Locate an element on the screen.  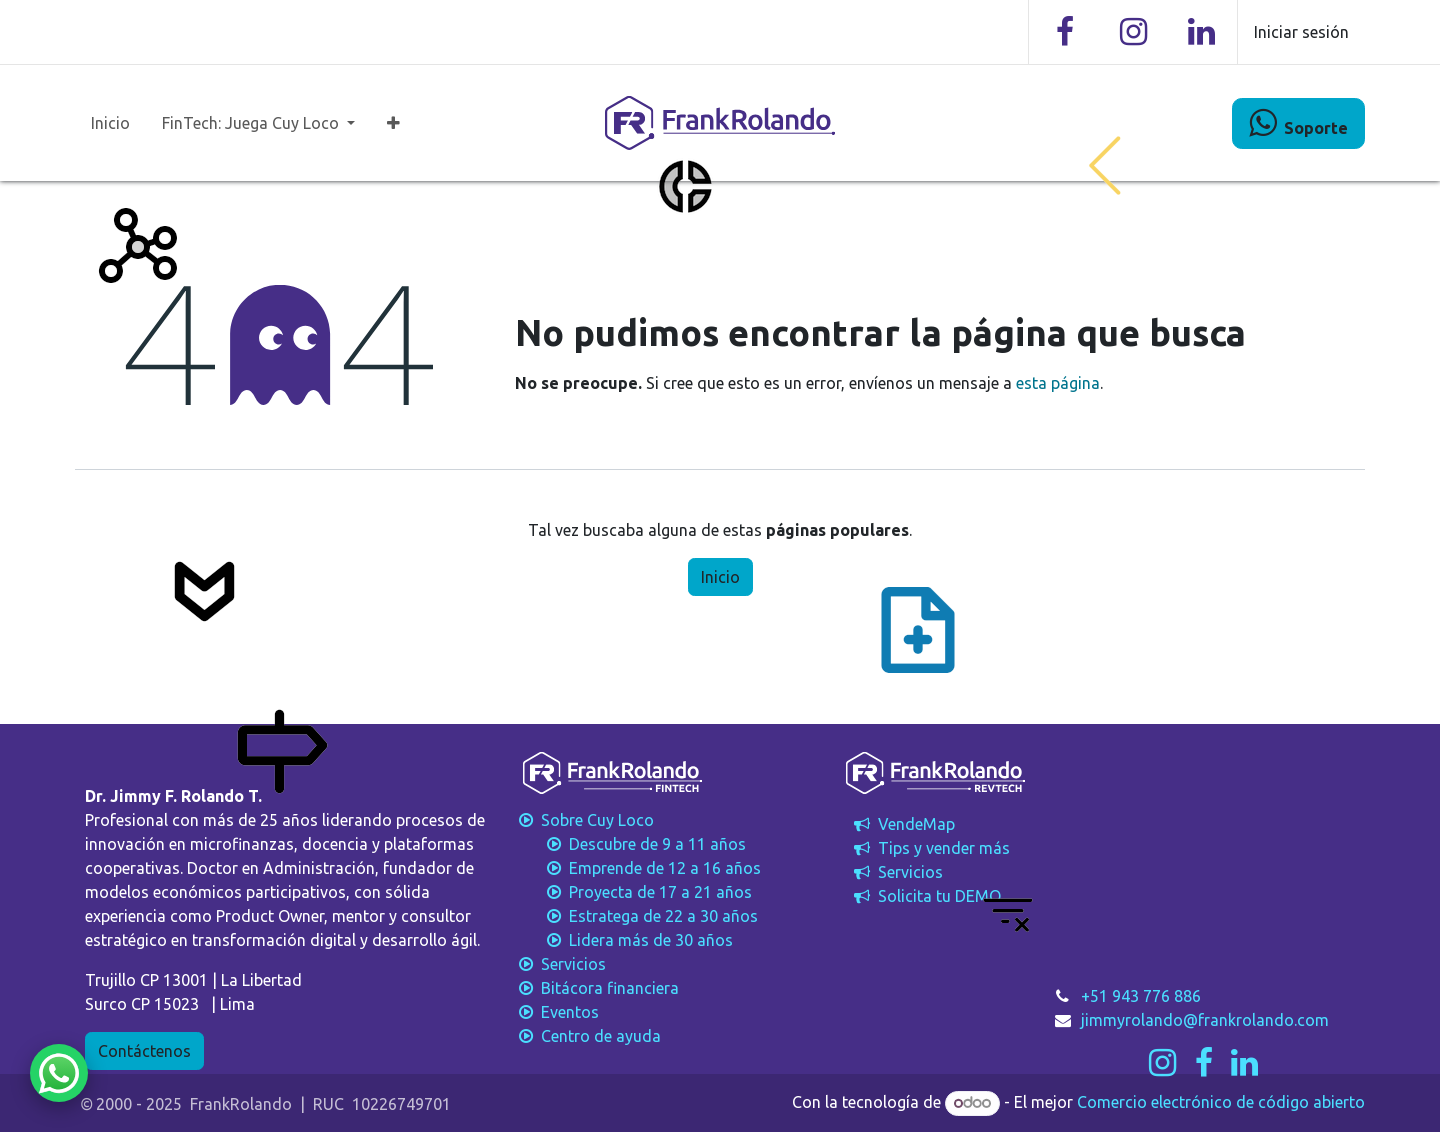
view analytics or statistics breakdown is located at coordinates (685, 186).